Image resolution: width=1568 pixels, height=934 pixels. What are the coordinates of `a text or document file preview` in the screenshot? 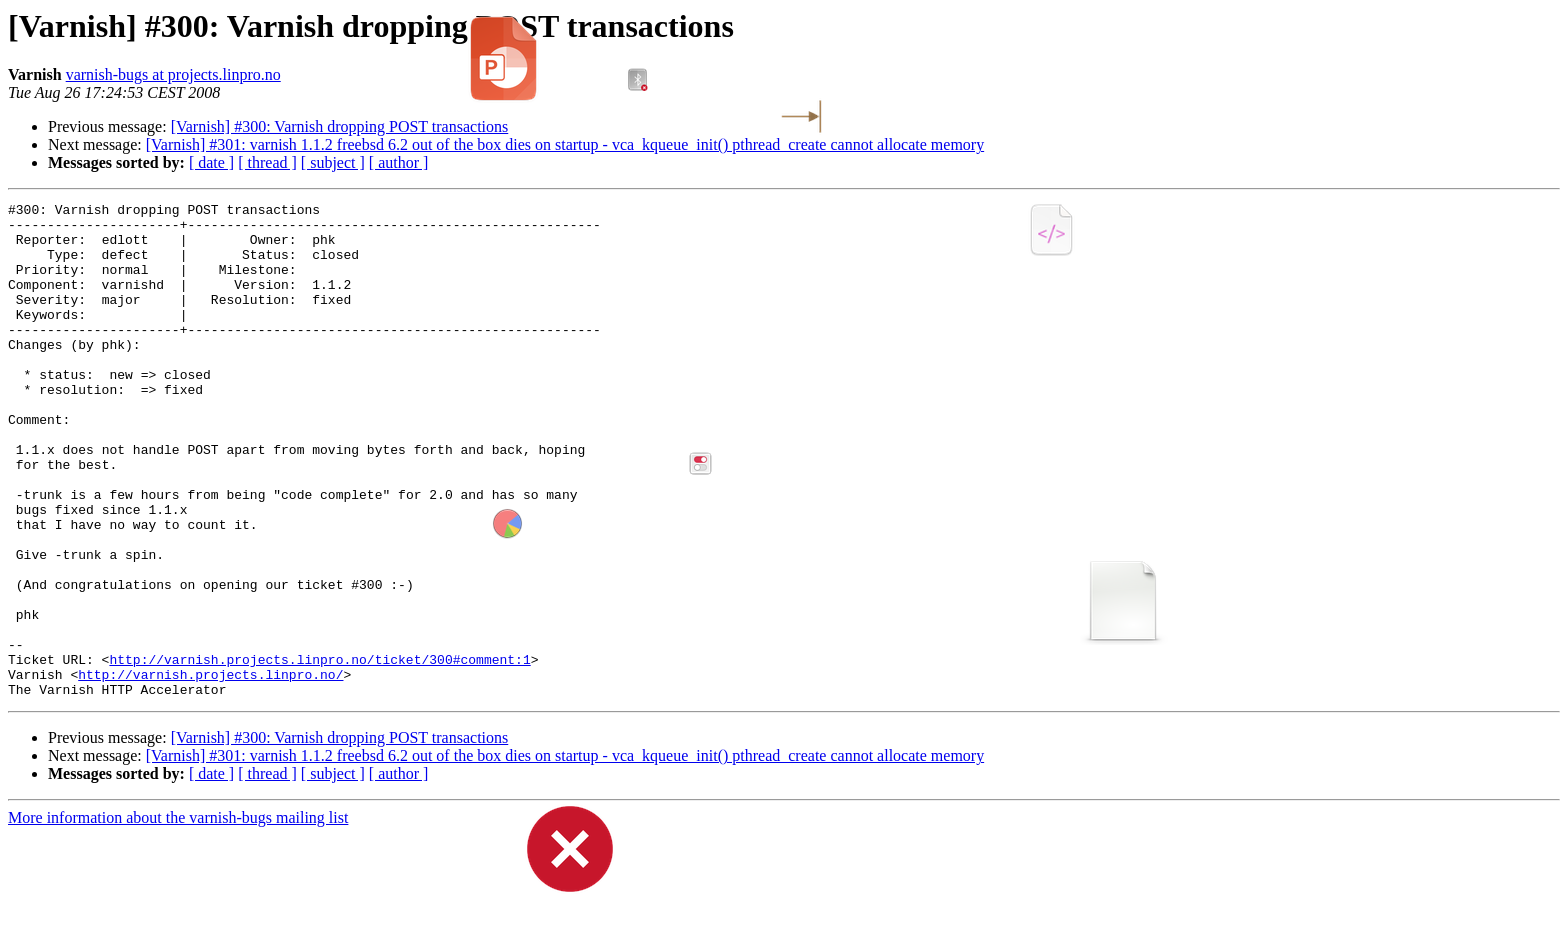 It's located at (1124, 600).